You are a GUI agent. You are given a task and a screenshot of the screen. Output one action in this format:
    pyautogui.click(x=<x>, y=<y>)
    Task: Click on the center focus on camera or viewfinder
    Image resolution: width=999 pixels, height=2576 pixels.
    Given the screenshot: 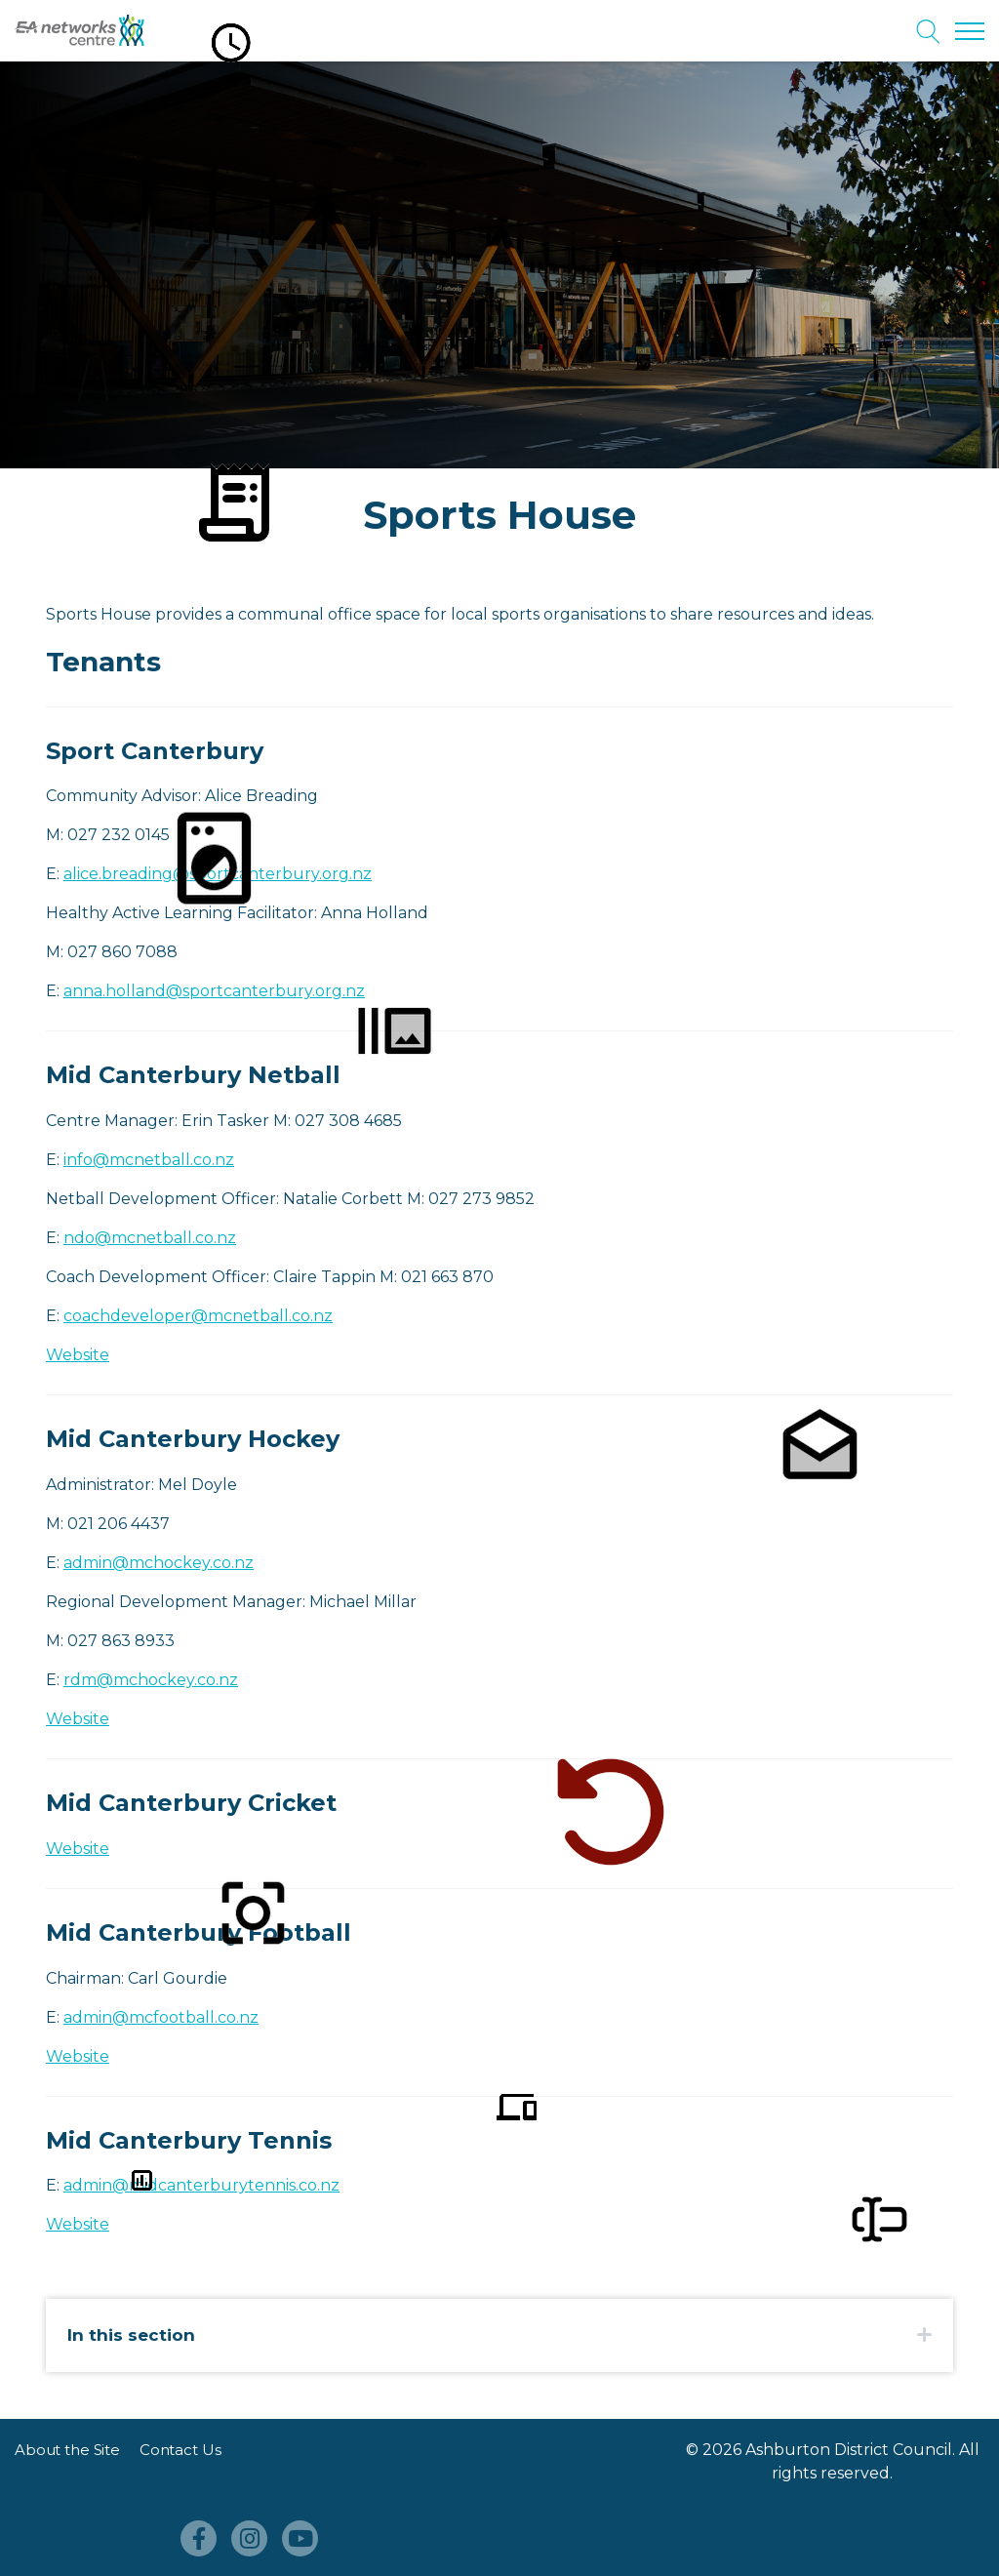 What is the action you would take?
    pyautogui.click(x=253, y=1912)
    